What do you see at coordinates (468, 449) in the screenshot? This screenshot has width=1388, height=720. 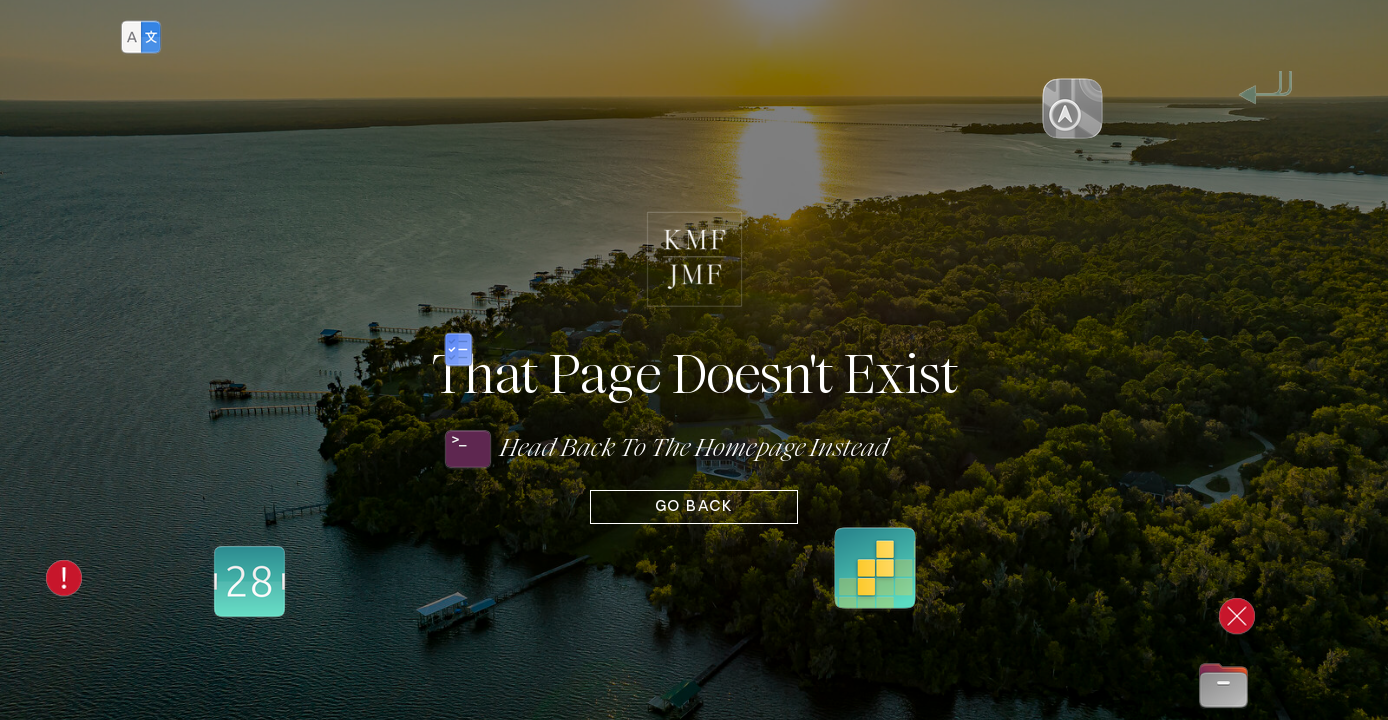 I see `open terminal application` at bounding box center [468, 449].